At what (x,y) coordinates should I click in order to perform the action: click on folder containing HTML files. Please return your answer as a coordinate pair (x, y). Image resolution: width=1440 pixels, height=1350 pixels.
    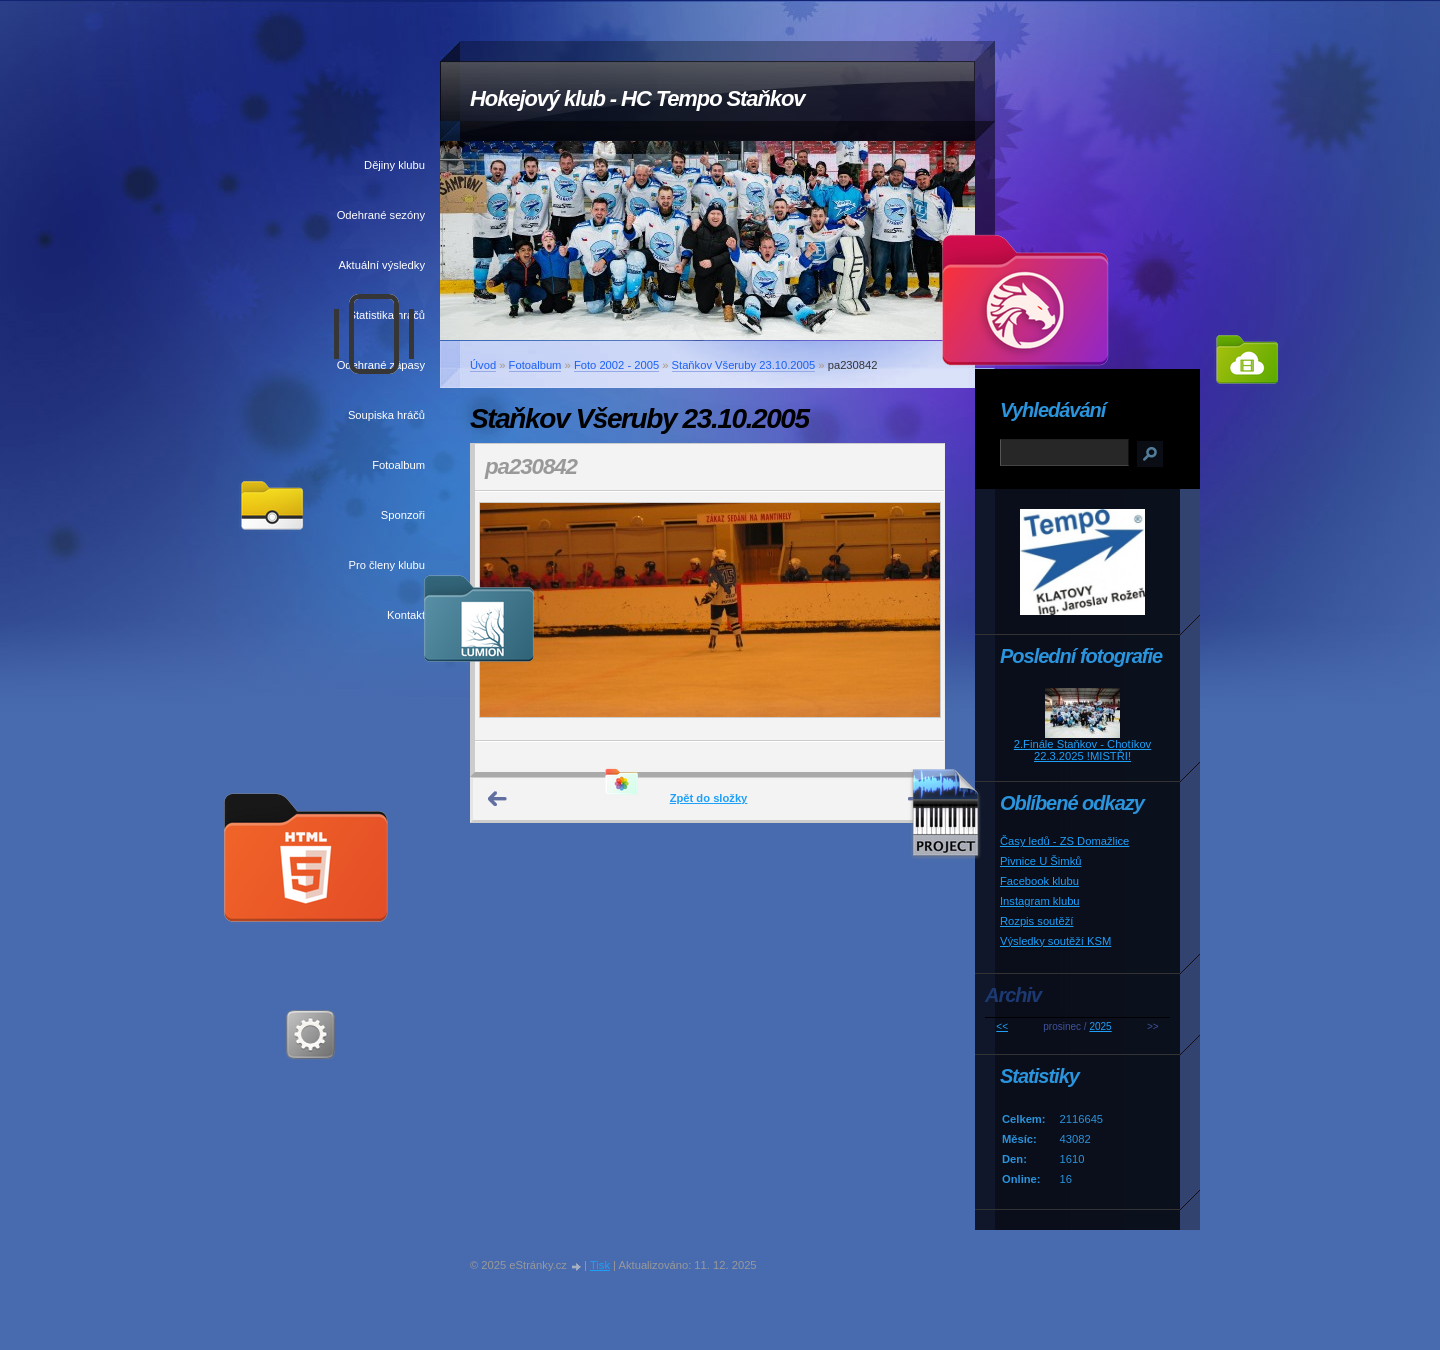
    Looking at the image, I should click on (305, 862).